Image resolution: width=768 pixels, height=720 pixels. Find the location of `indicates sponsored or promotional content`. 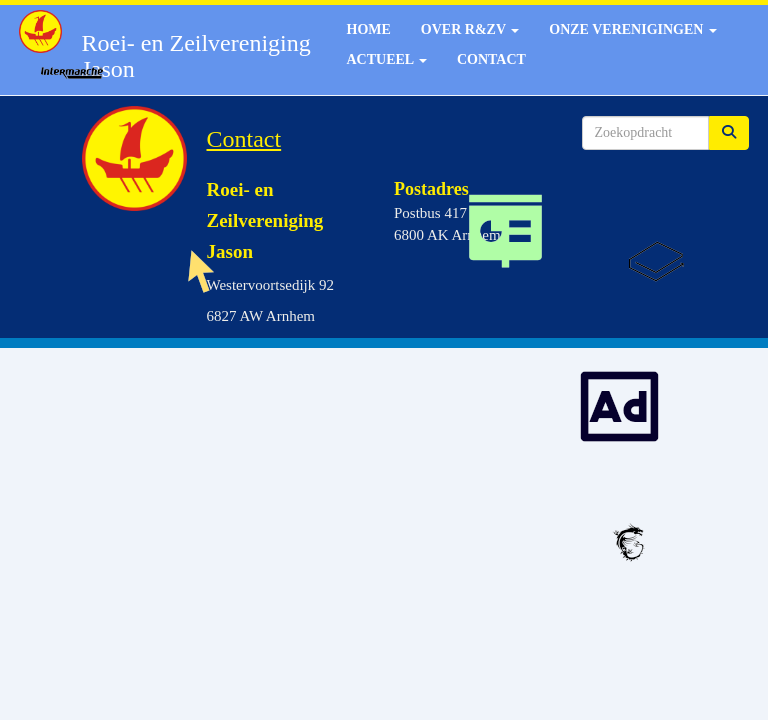

indicates sponsored or promotional content is located at coordinates (619, 406).